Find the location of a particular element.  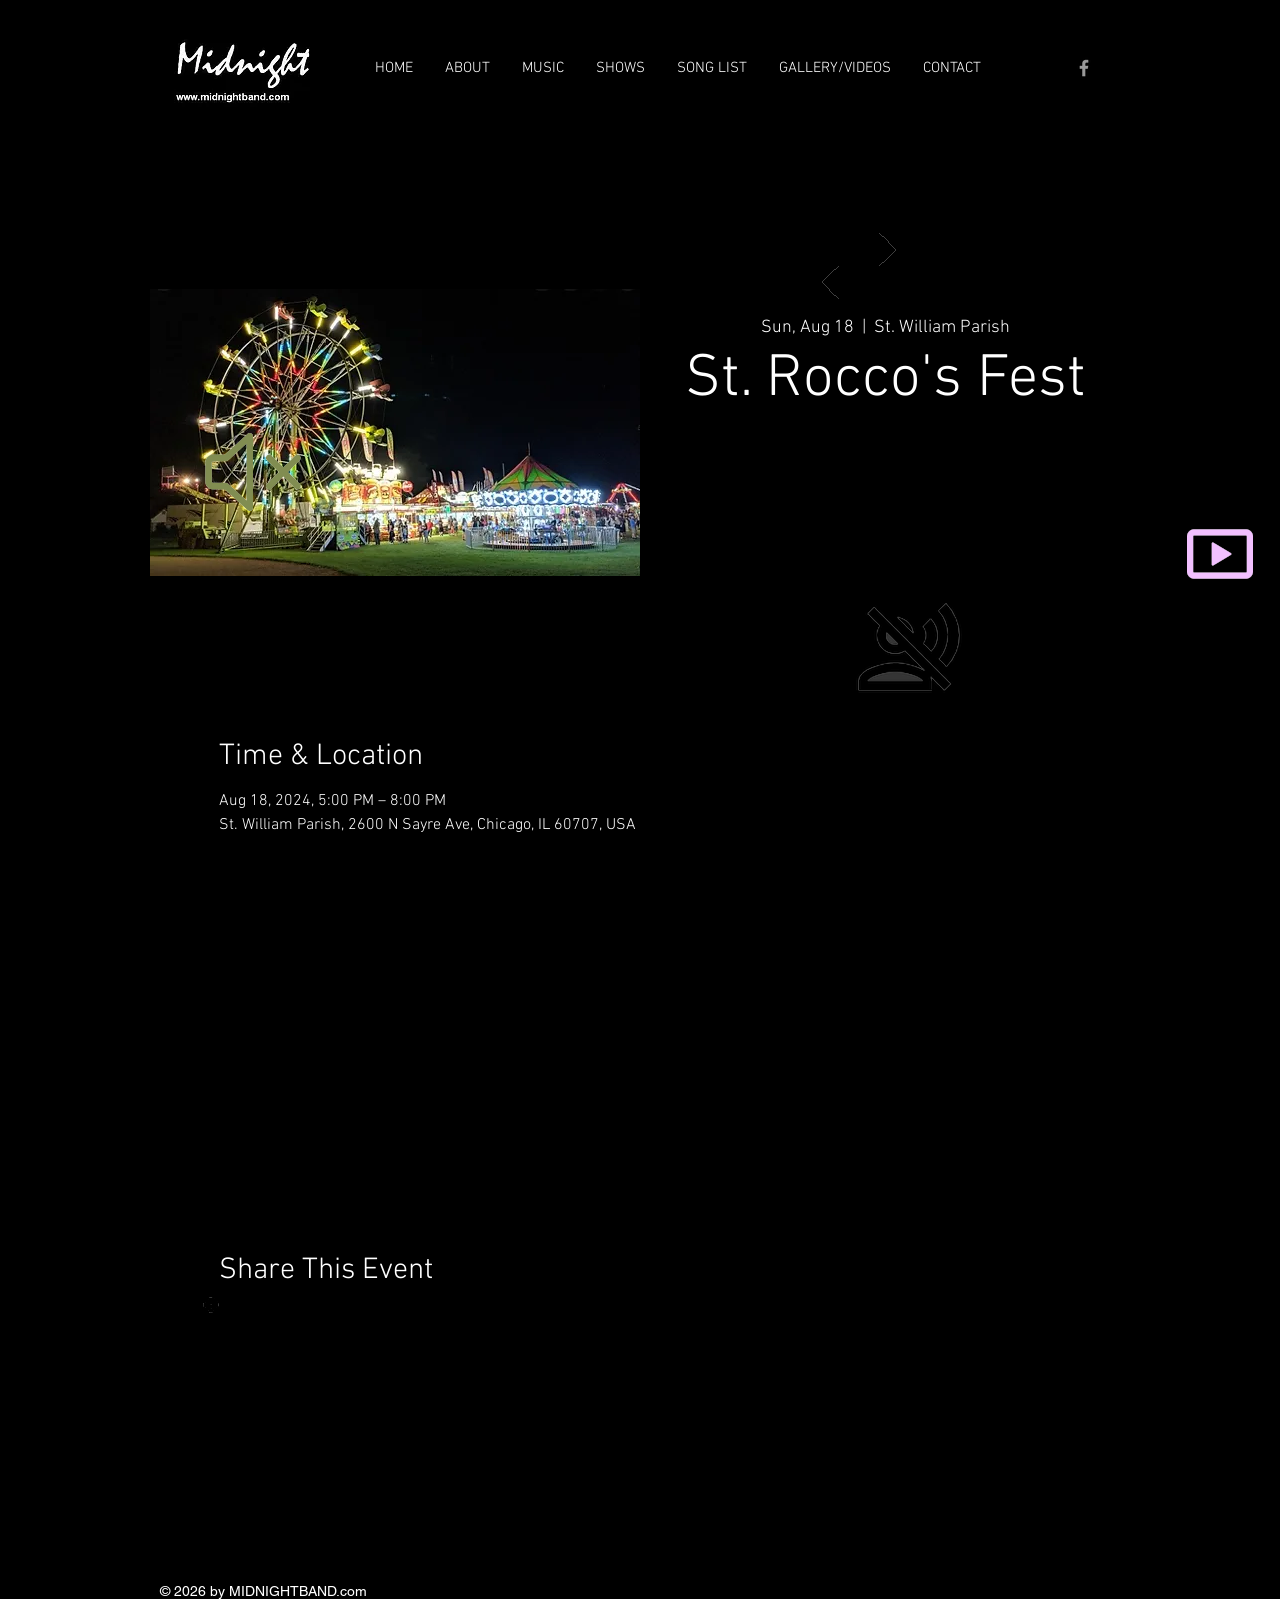

play a video is located at coordinates (1220, 554).